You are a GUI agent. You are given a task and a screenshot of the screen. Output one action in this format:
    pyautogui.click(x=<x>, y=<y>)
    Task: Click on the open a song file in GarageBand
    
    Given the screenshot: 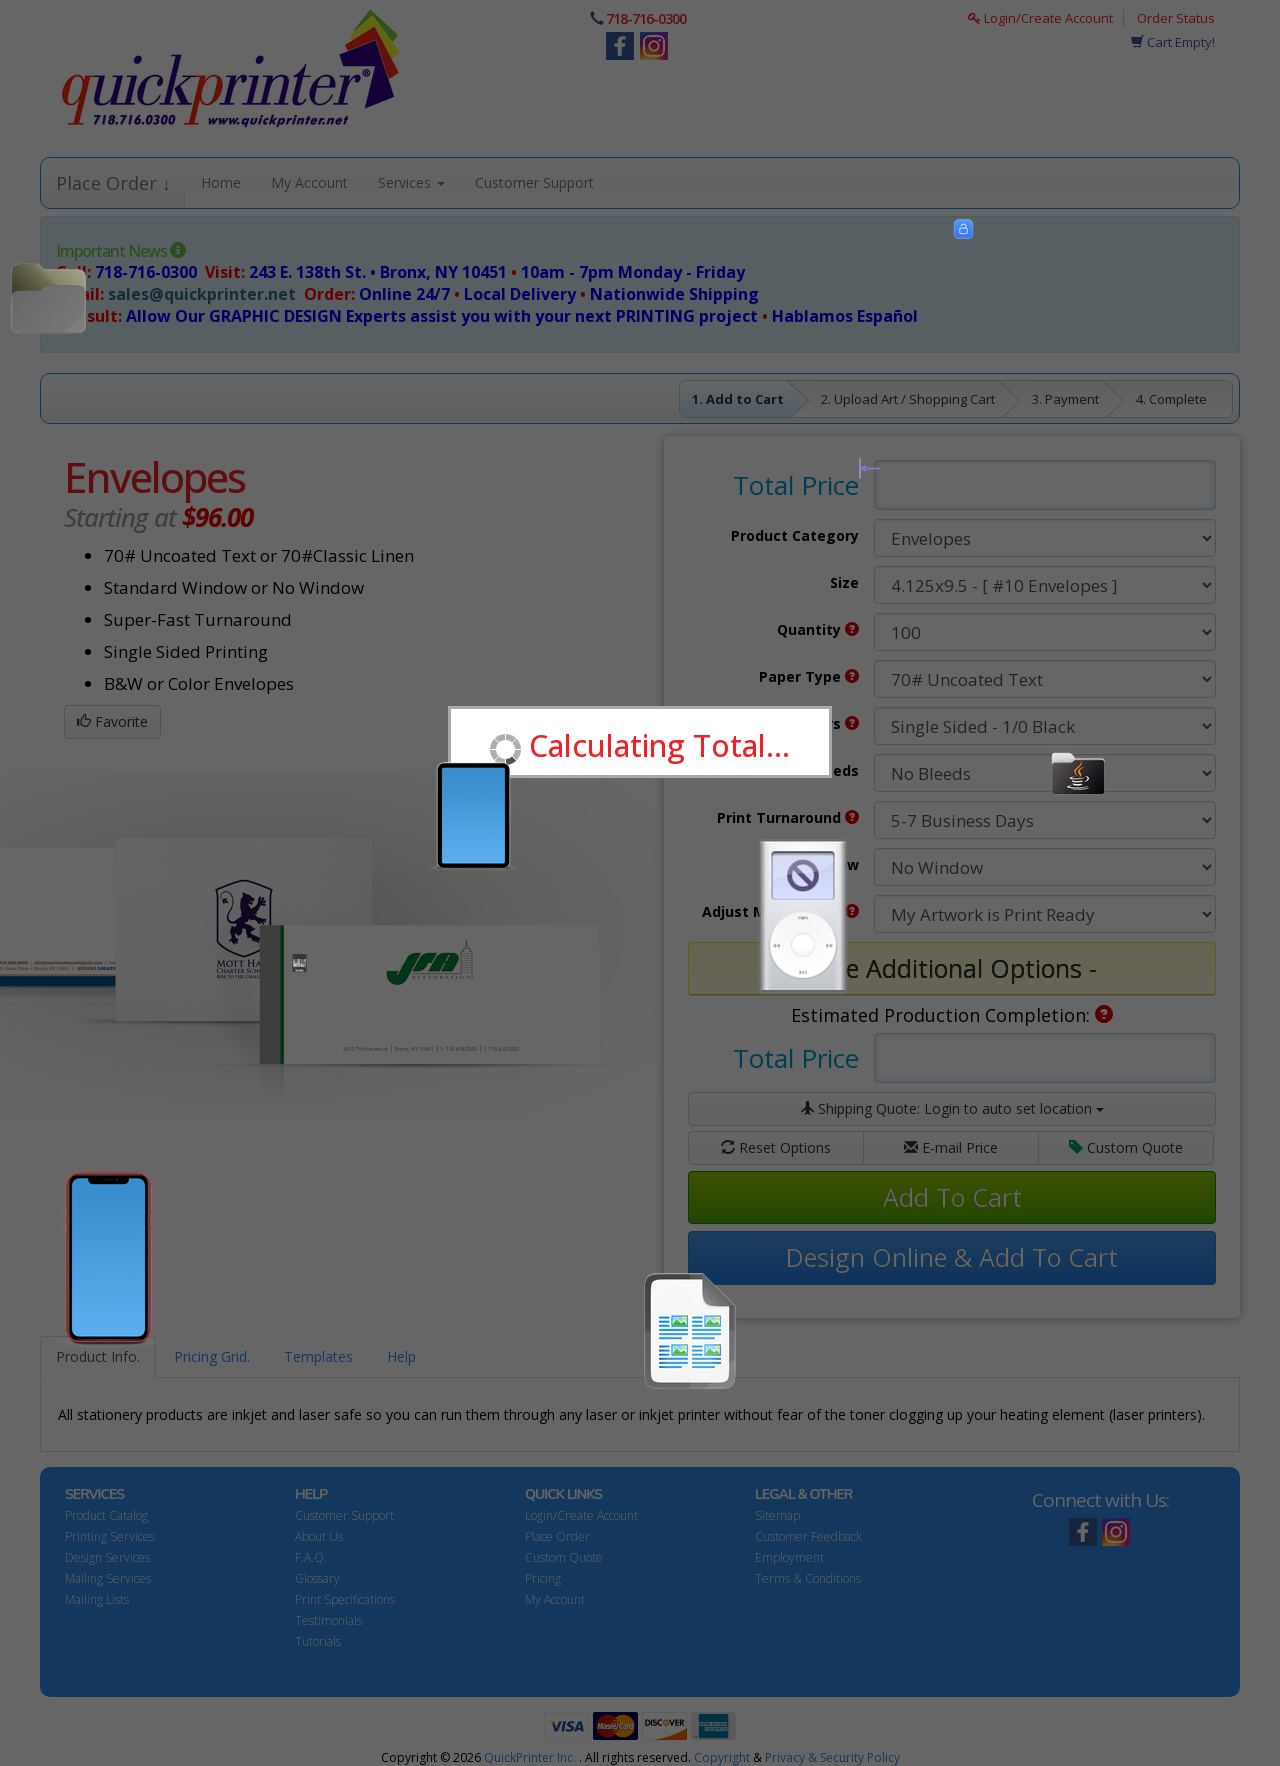 What is the action you would take?
    pyautogui.click(x=299, y=963)
    